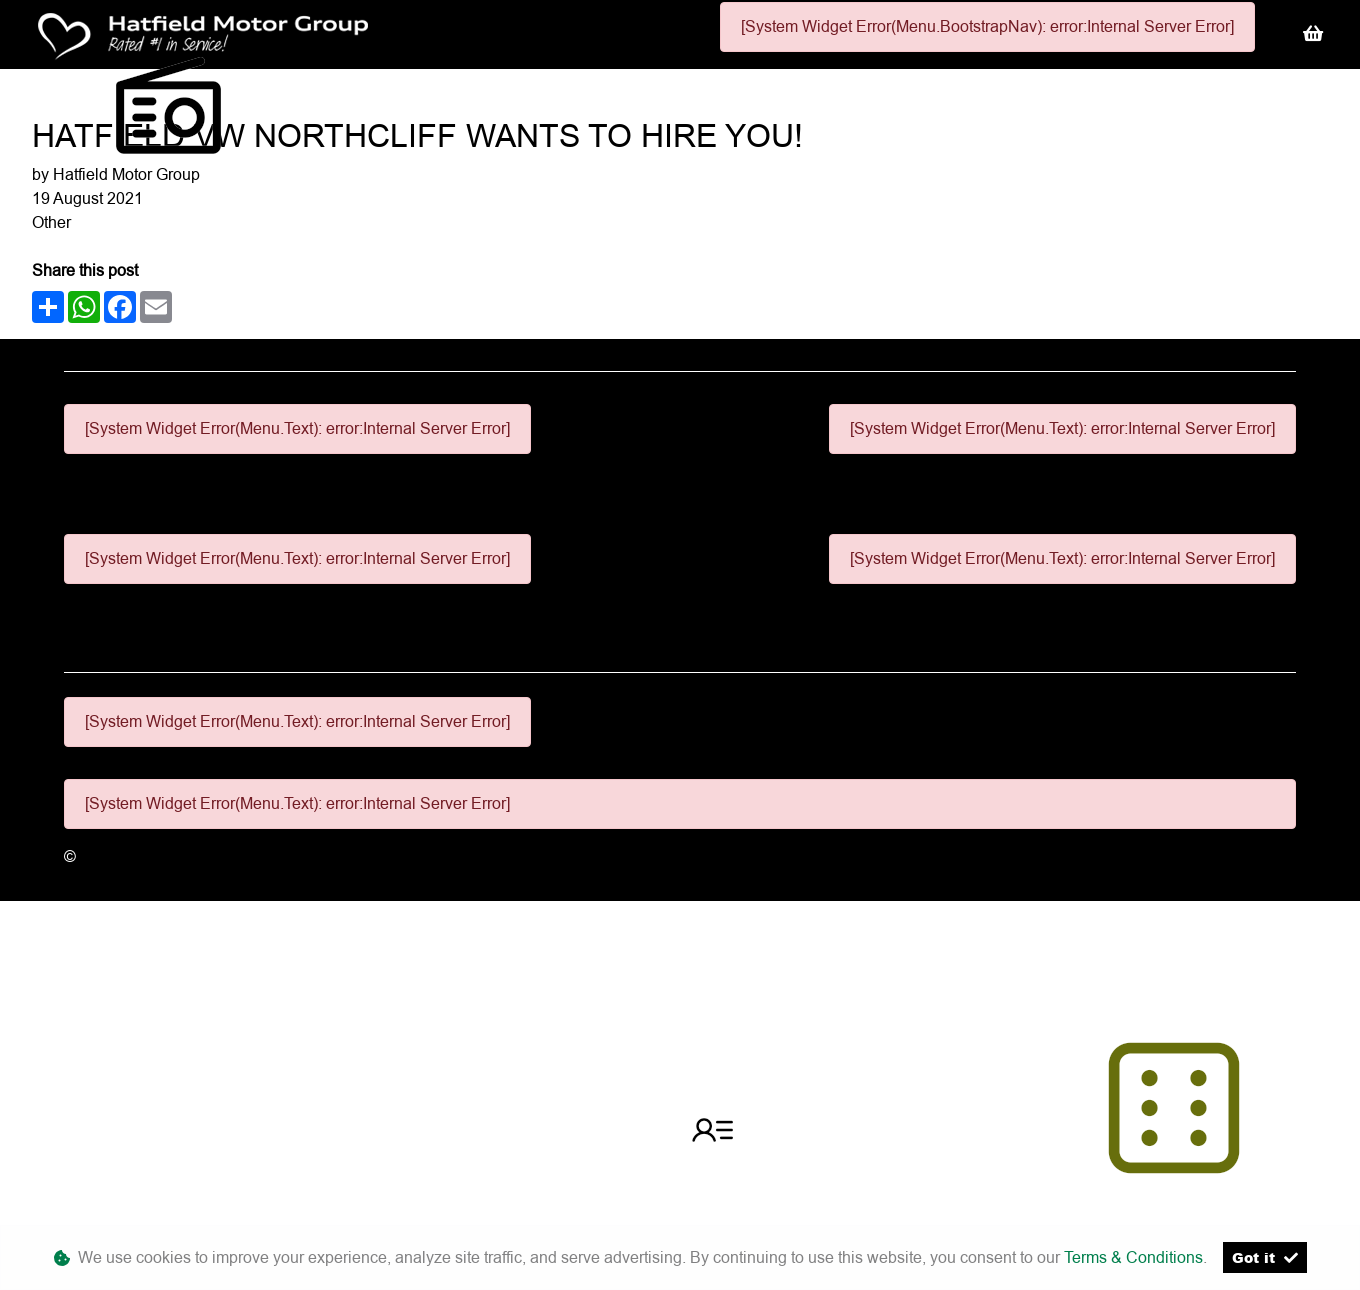 Image resolution: width=1360 pixels, height=1290 pixels. I want to click on view user directory or contact list, so click(712, 1130).